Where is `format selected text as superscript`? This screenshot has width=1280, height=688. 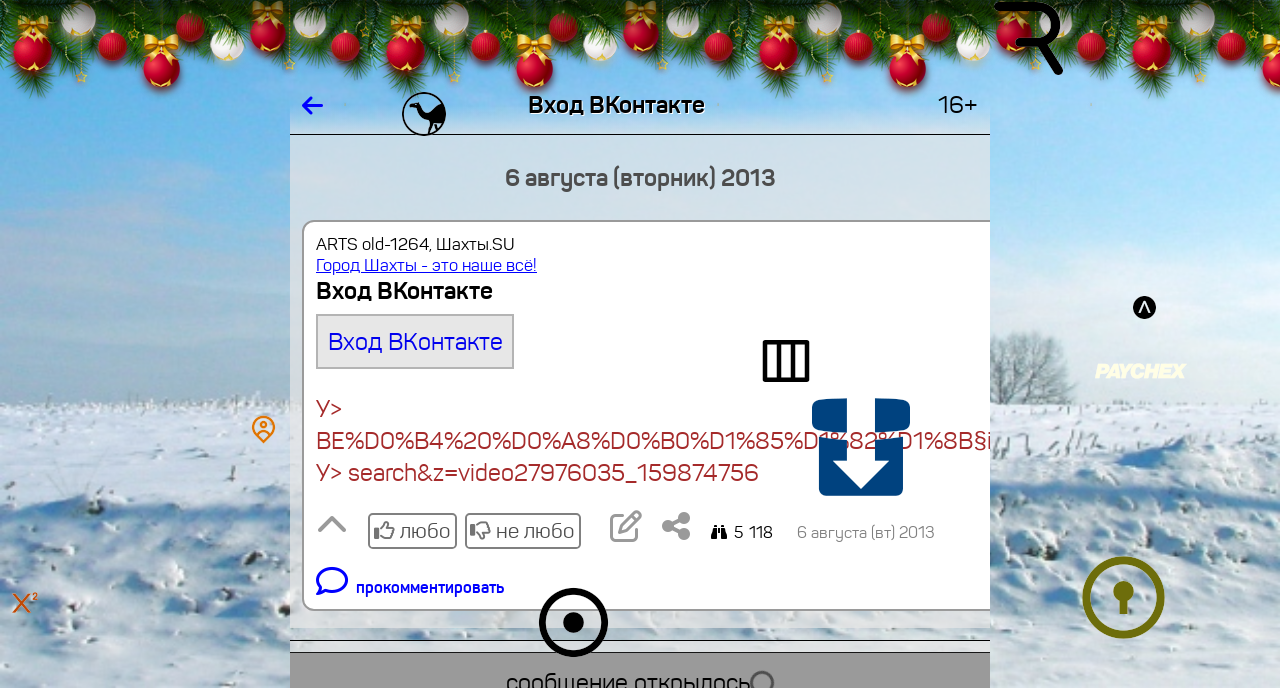 format selected text as superscript is located at coordinates (23, 602).